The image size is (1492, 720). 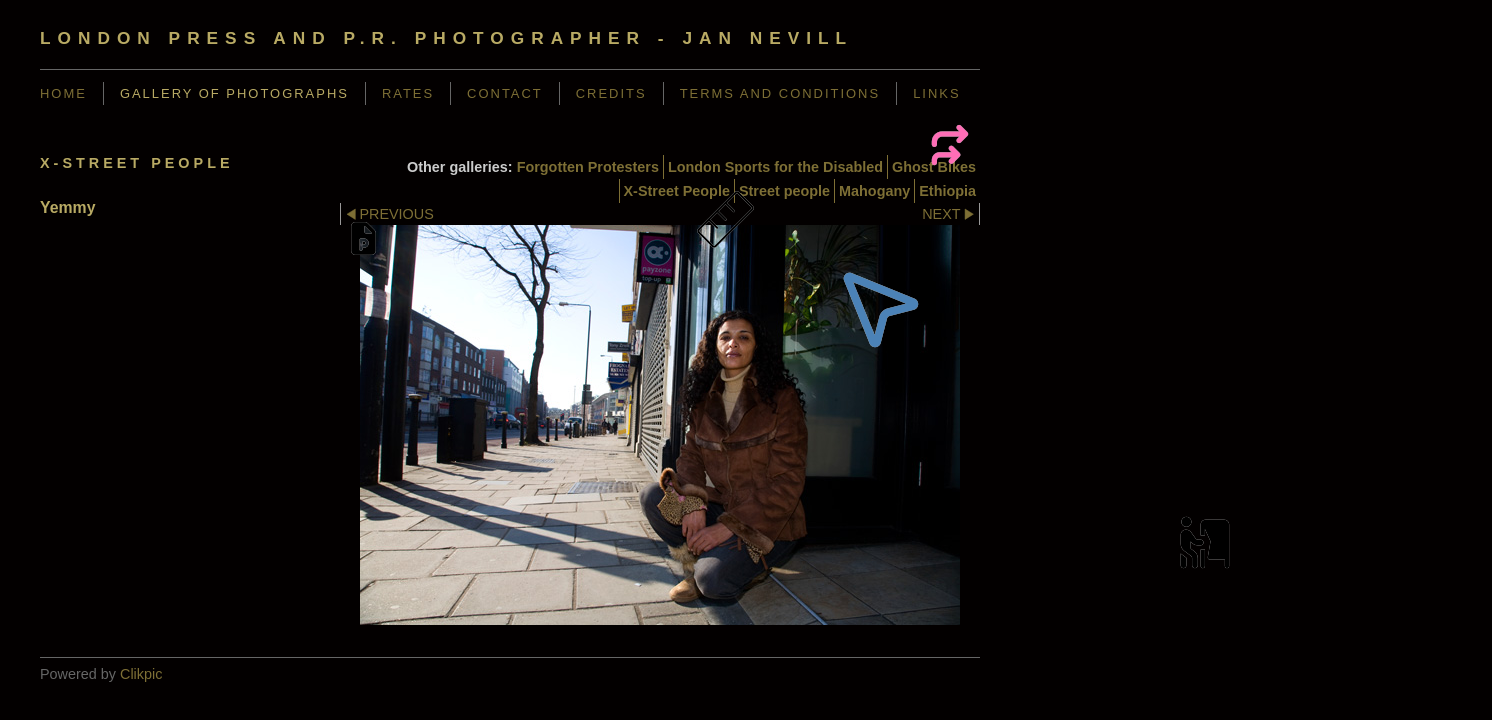 What do you see at coordinates (879, 308) in the screenshot?
I see `cursor or pointer indicator` at bounding box center [879, 308].